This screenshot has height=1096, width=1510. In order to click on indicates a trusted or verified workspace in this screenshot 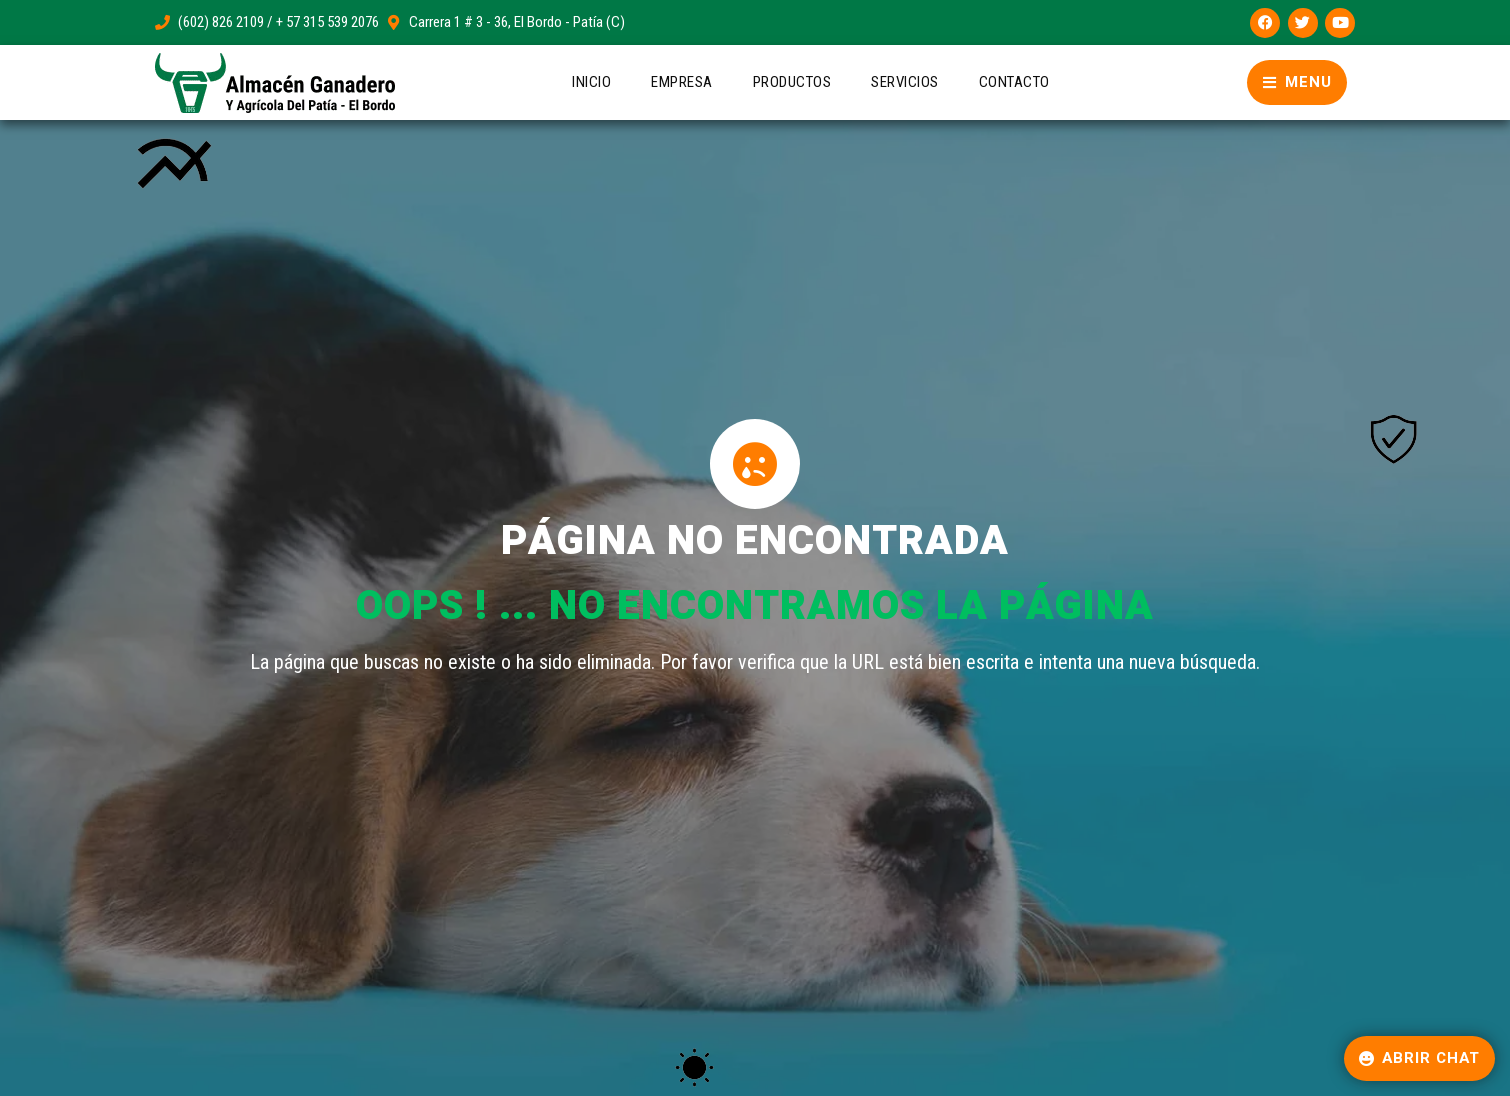, I will do `click(1393, 439)`.